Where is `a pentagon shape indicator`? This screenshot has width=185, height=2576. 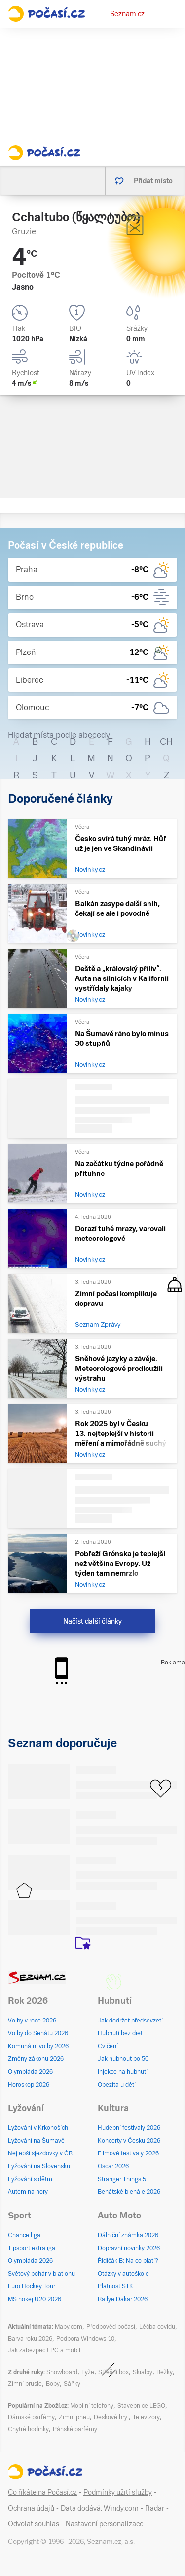
a pentagon shape indicator is located at coordinates (24, 1891).